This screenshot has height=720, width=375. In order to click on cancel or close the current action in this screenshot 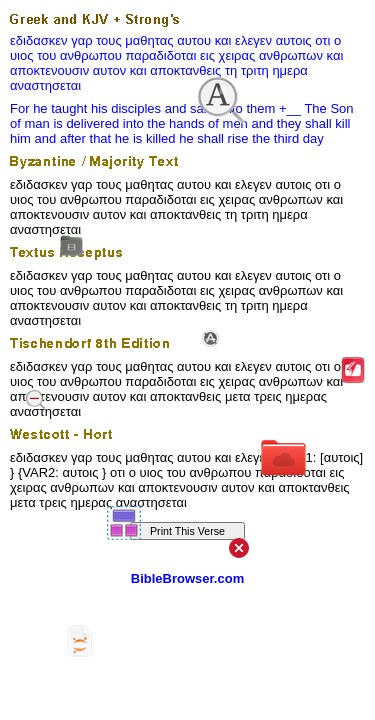, I will do `click(239, 548)`.